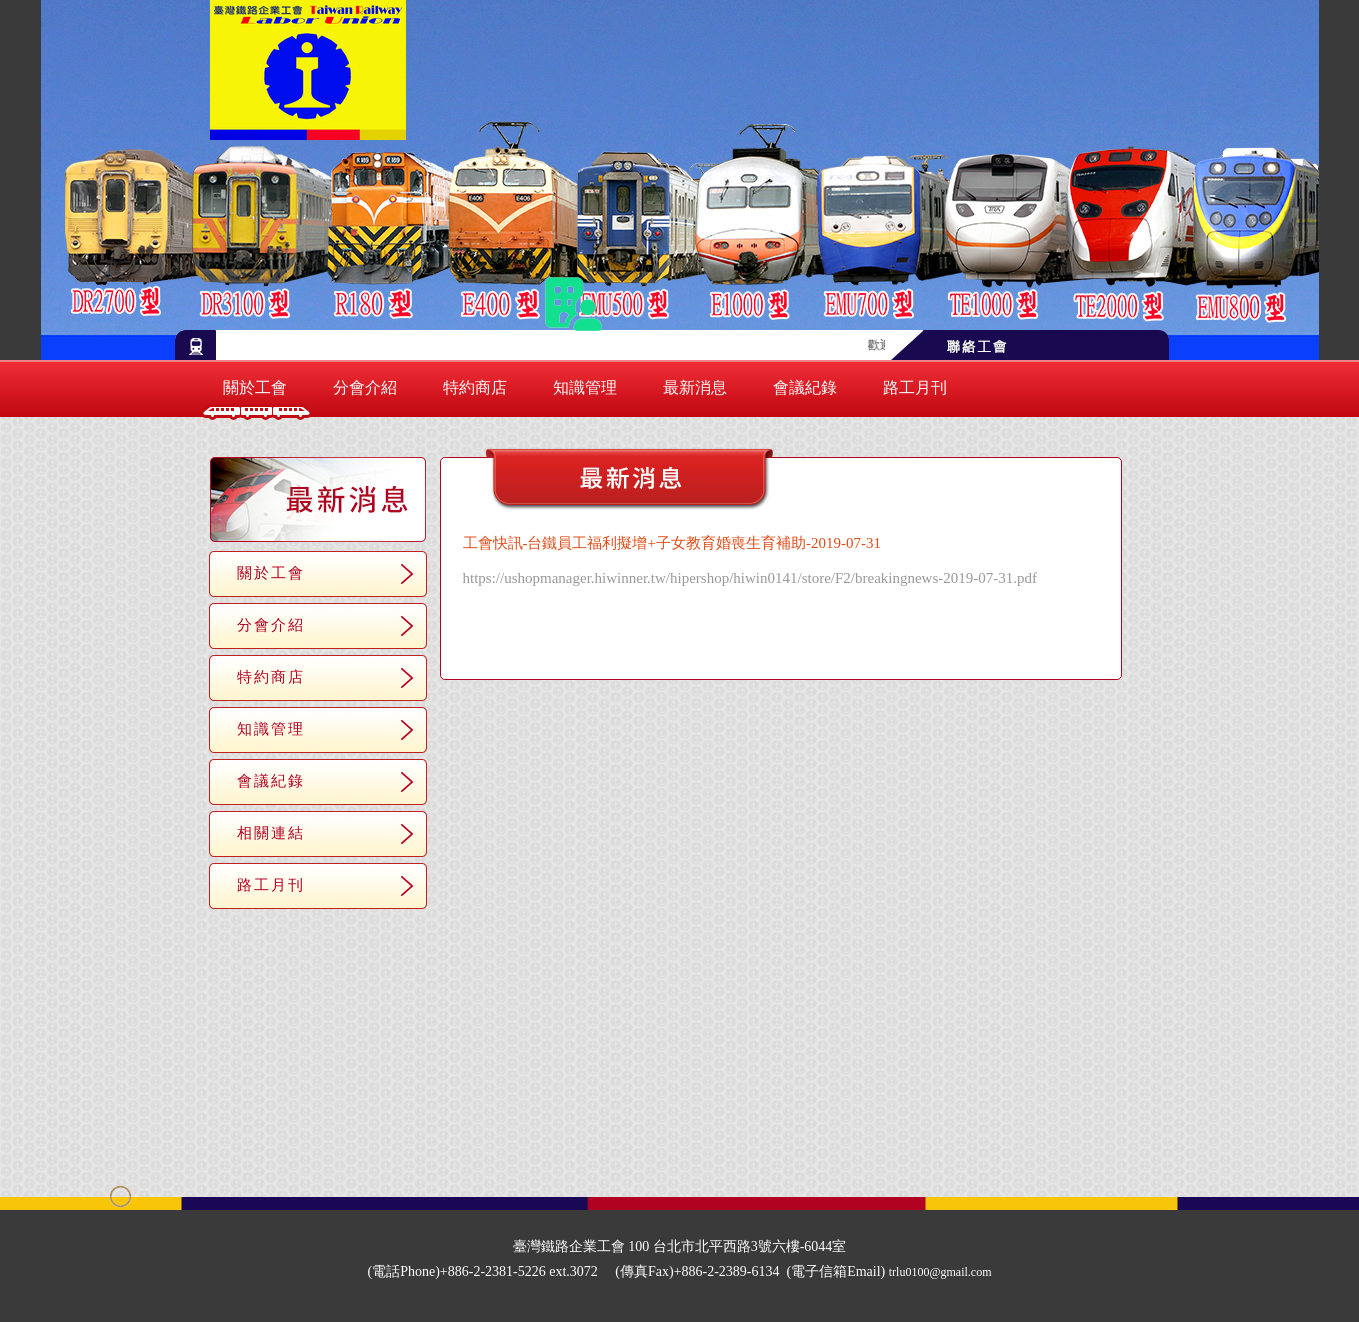 The image size is (1359, 1322). Describe the element at coordinates (120, 1196) in the screenshot. I see `unselected option in a radio button group` at that location.